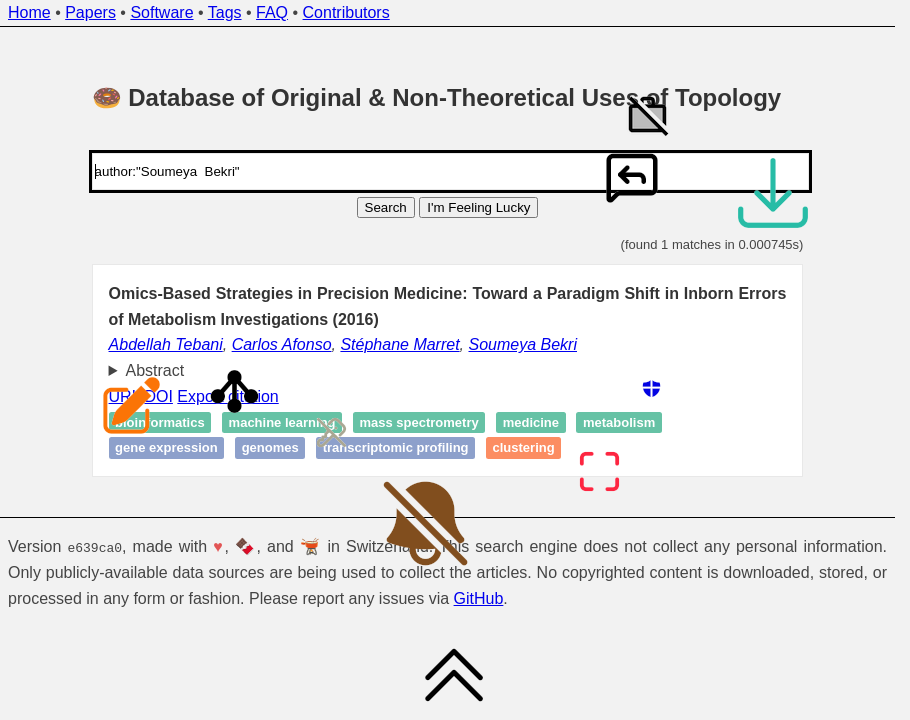  Describe the element at coordinates (425, 523) in the screenshot. I see `mute notifications` at that location.